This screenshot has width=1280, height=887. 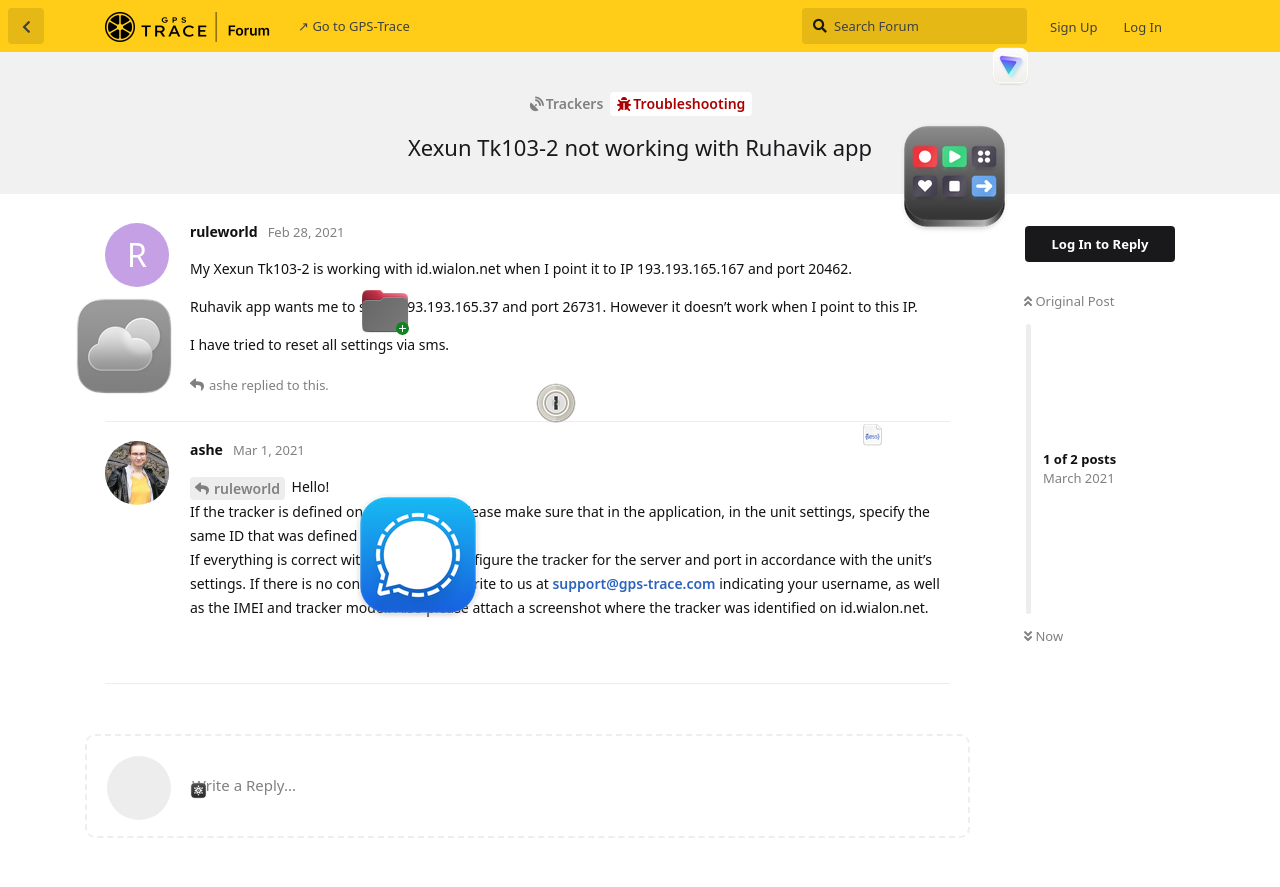 What do you see at coordinates (385, 311) in the screenshot?
I see `create a new folder` at bounding box center [385, 311].